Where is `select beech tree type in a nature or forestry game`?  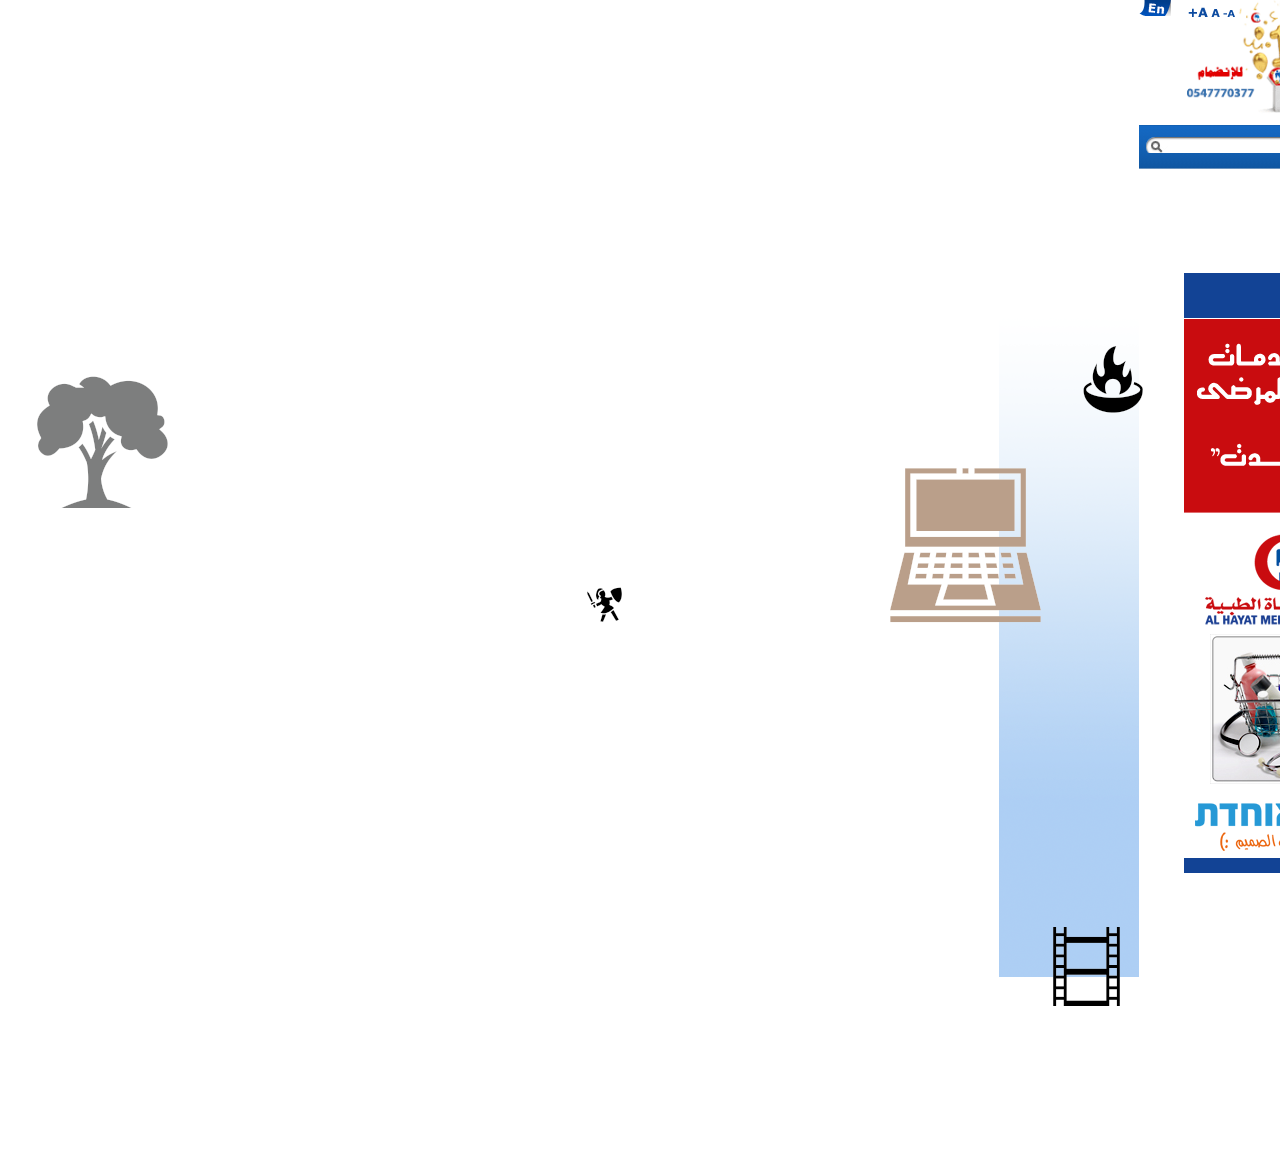 select beech tree type in a nature or forestry game is located at coordinates (102, 441).